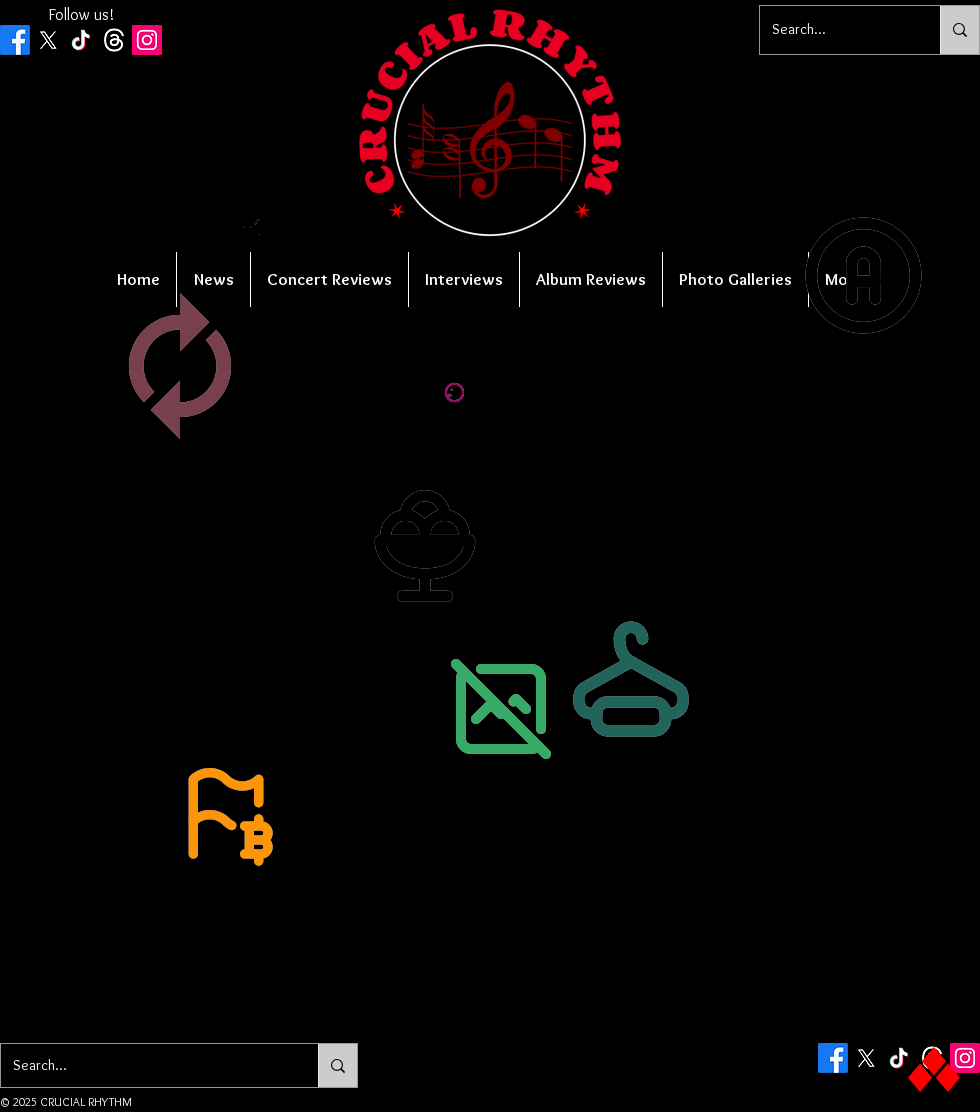  What do you see at coordinates (501, 709) in the screenshot?
I see `disable graph or chart view` at bounding box center [501, 709].